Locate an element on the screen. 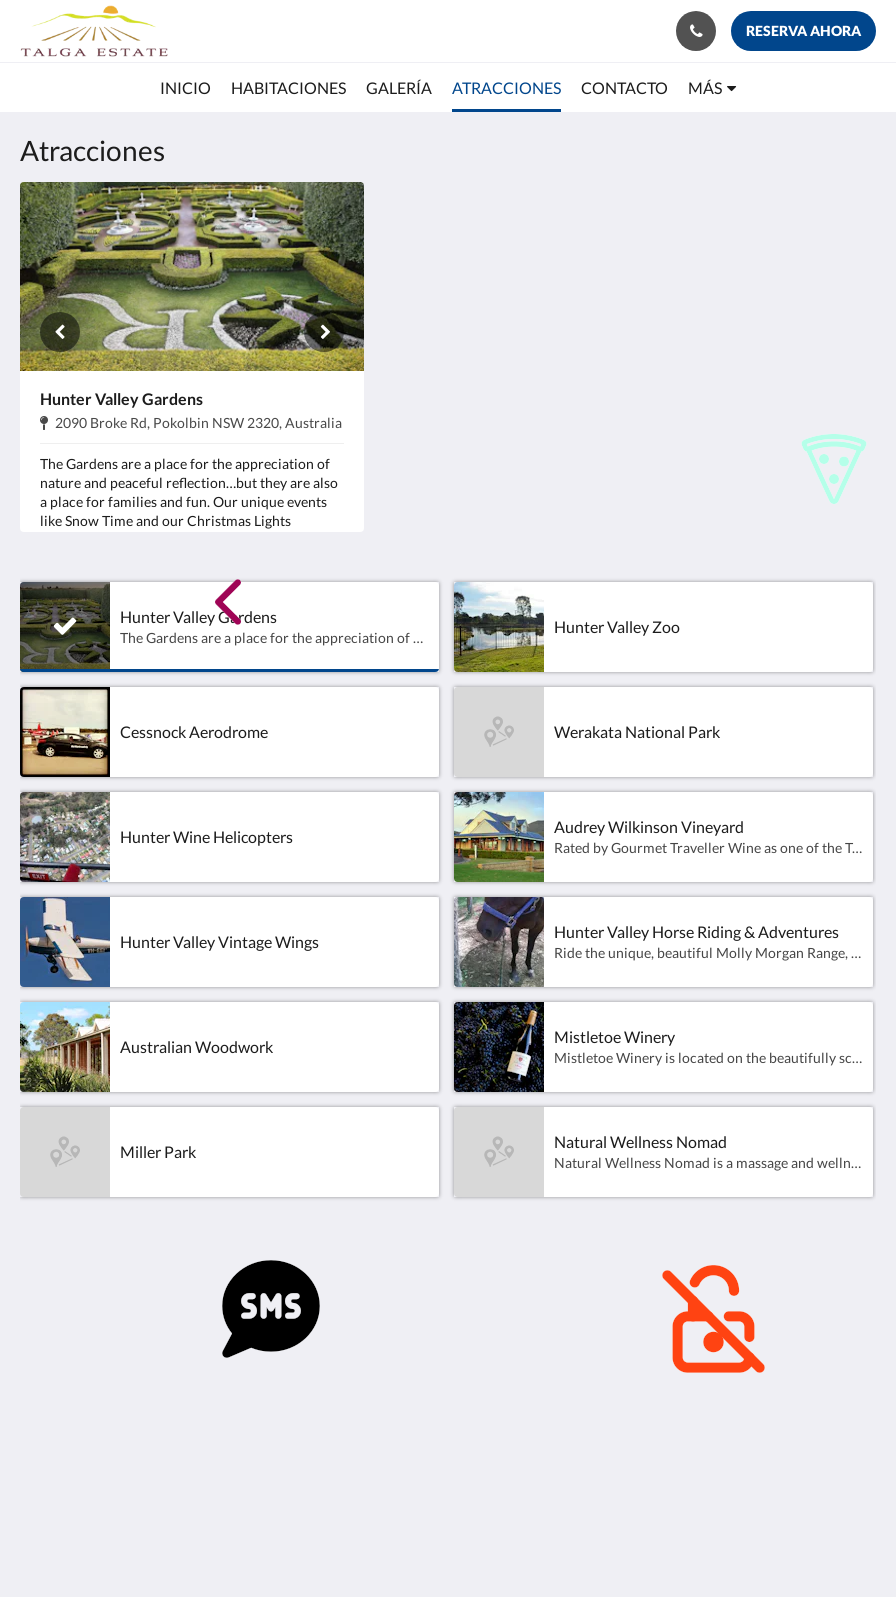 This screenshot has height=1597, width=896. browse food or restaurant options is located at coordinates (834, 469).